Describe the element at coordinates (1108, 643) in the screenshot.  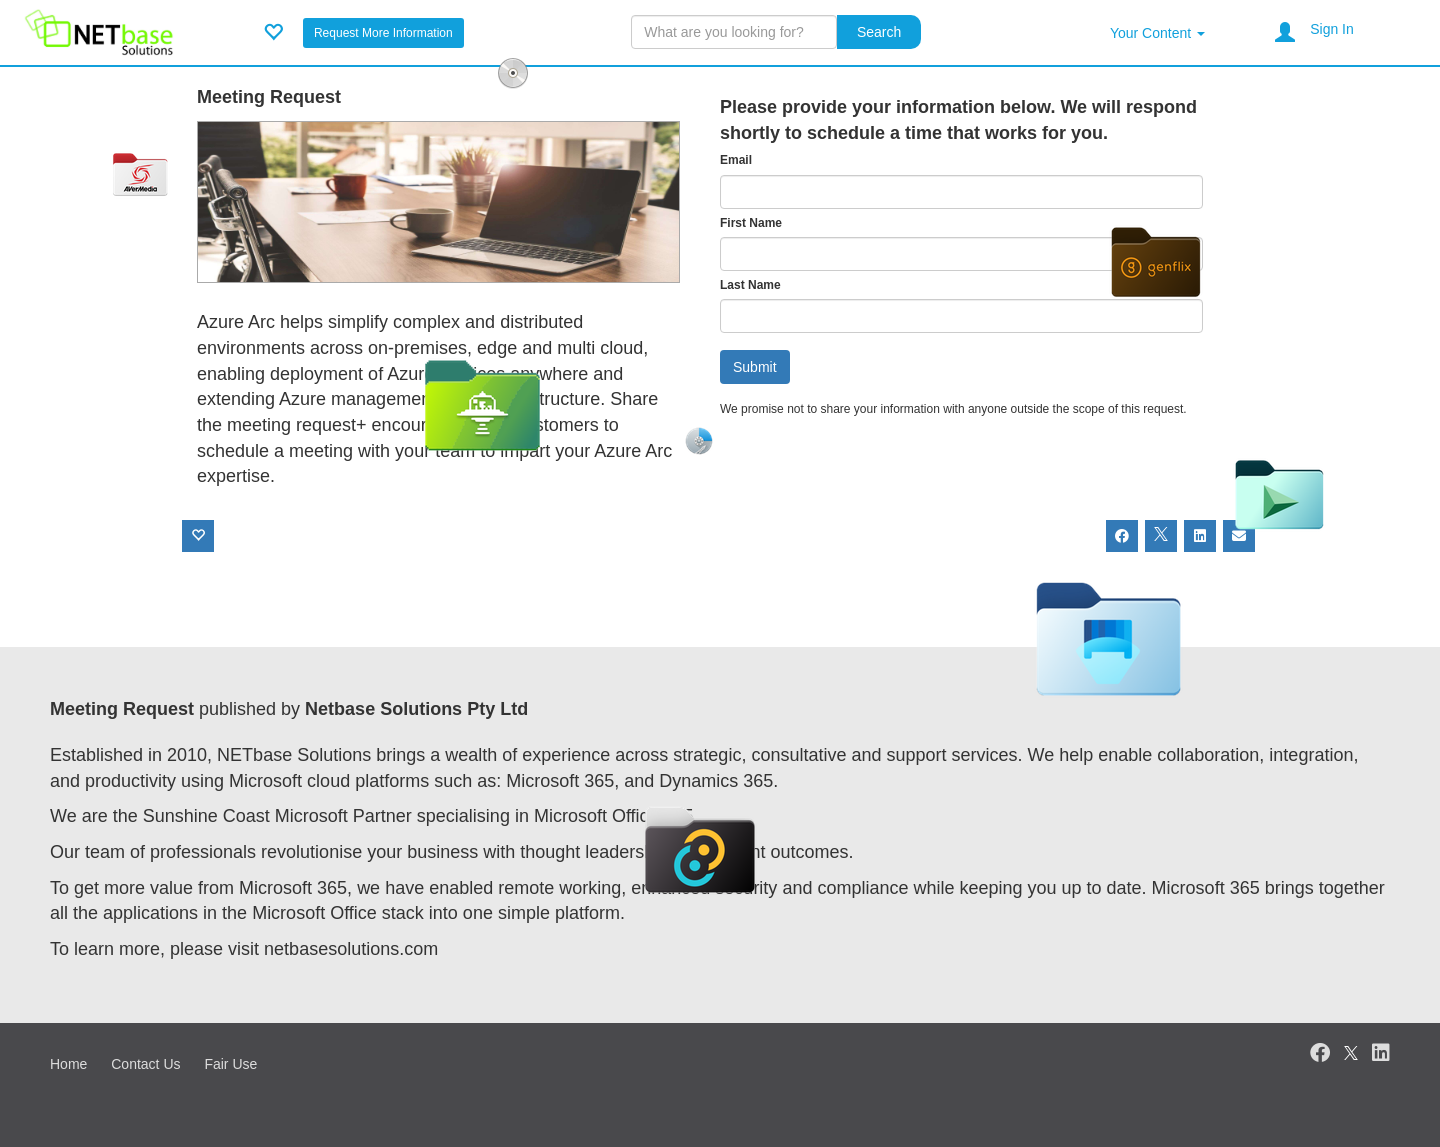
I see `open microsoft warehouse management files` at that location.